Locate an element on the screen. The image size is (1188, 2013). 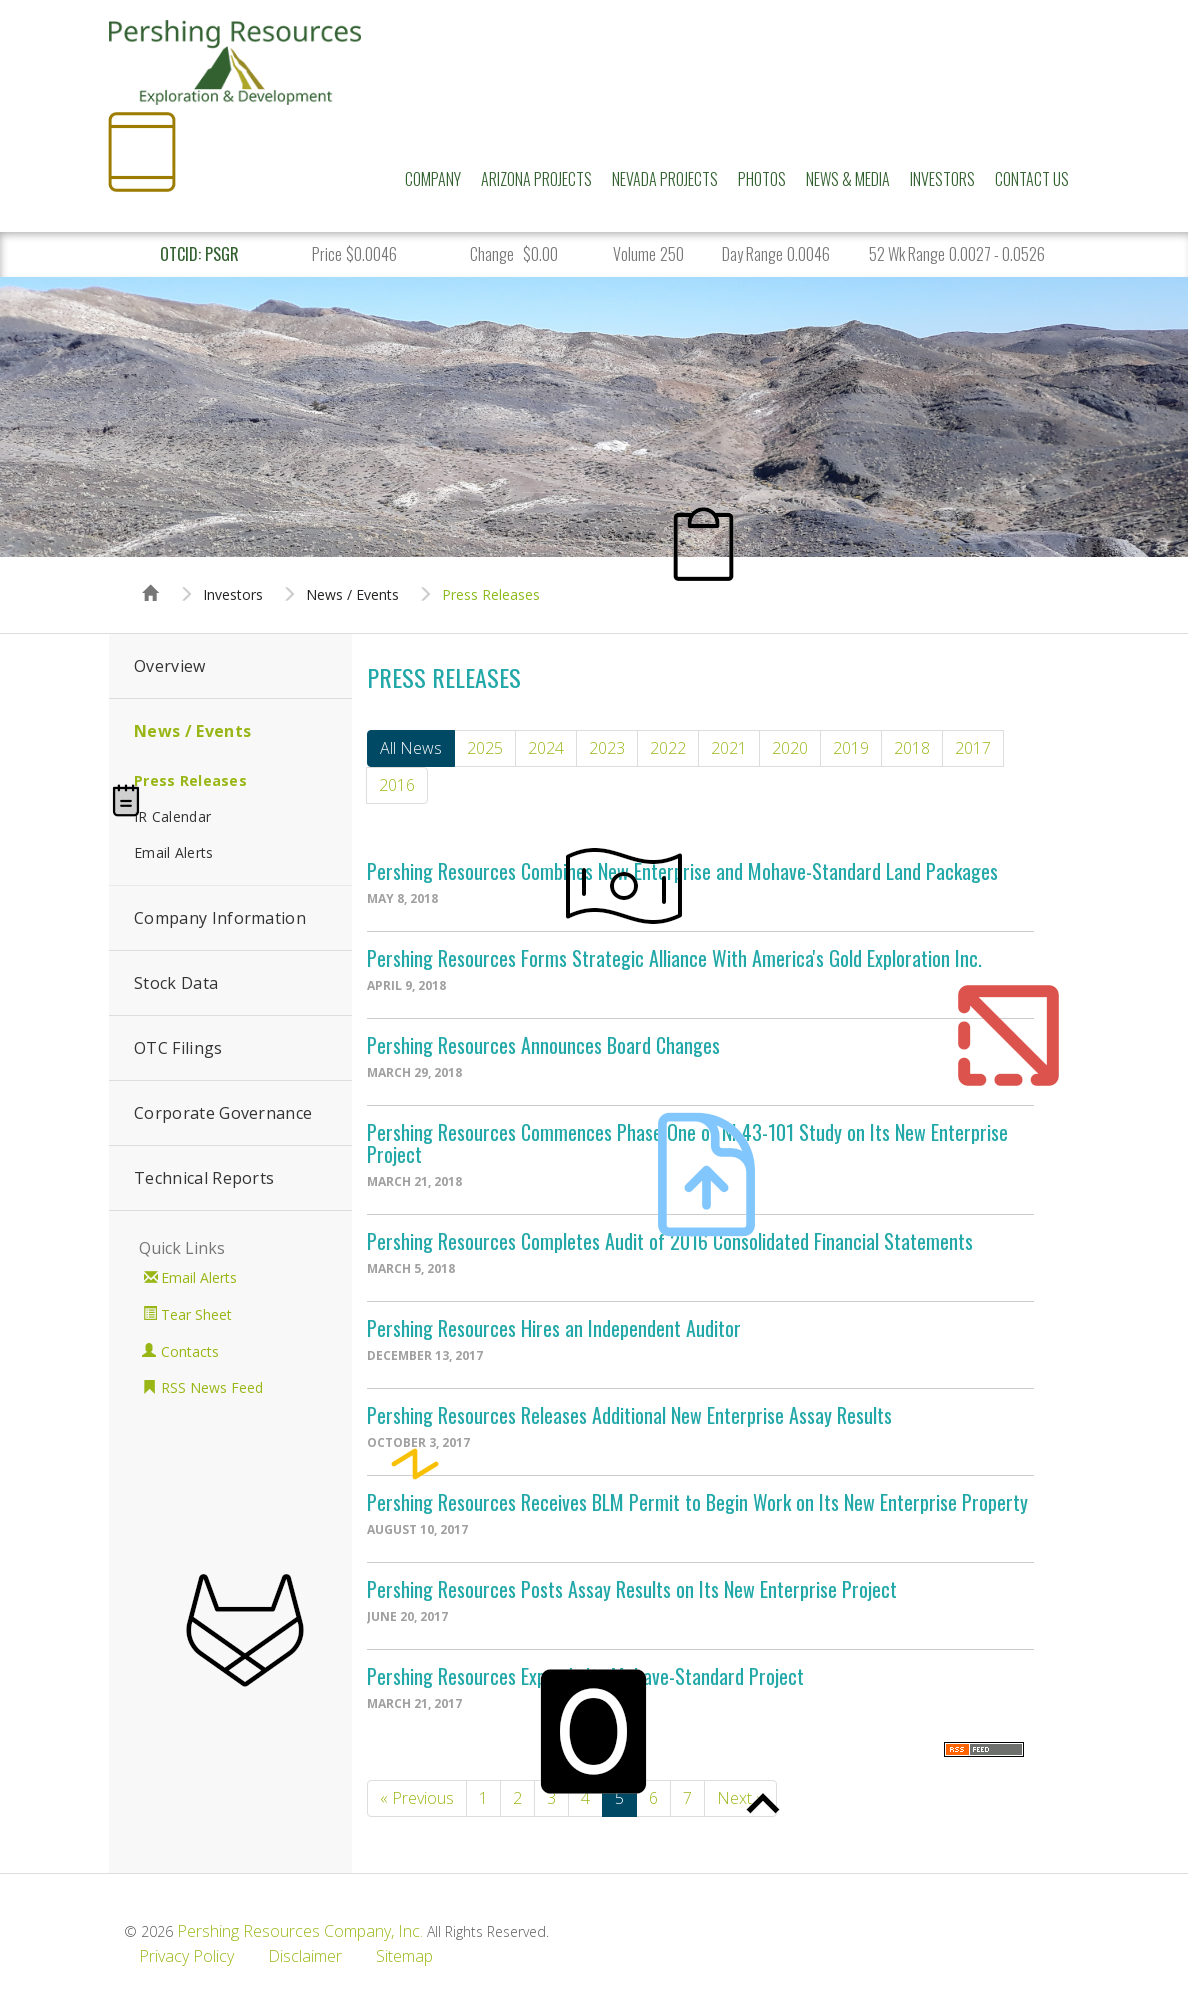
collapse an expanded section is located at coordinates (763, 1804).